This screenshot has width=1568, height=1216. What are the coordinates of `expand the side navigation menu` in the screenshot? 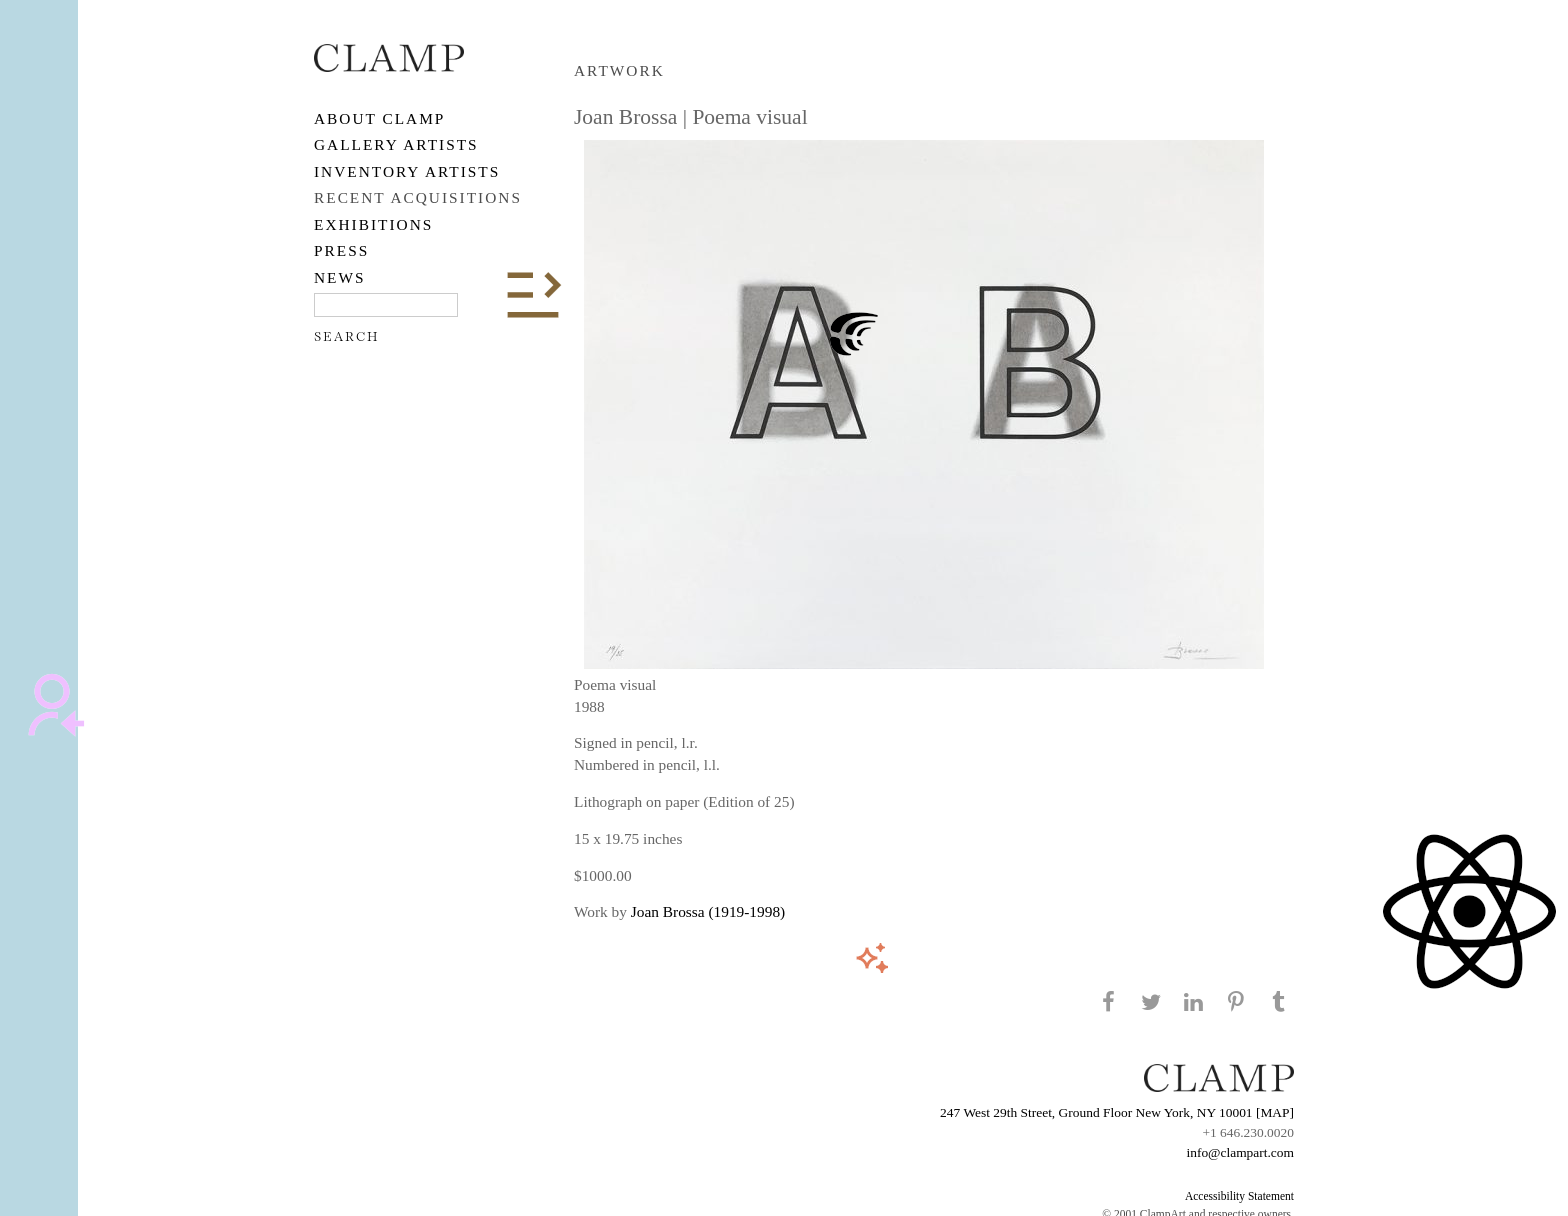 It's located at (533, 295).